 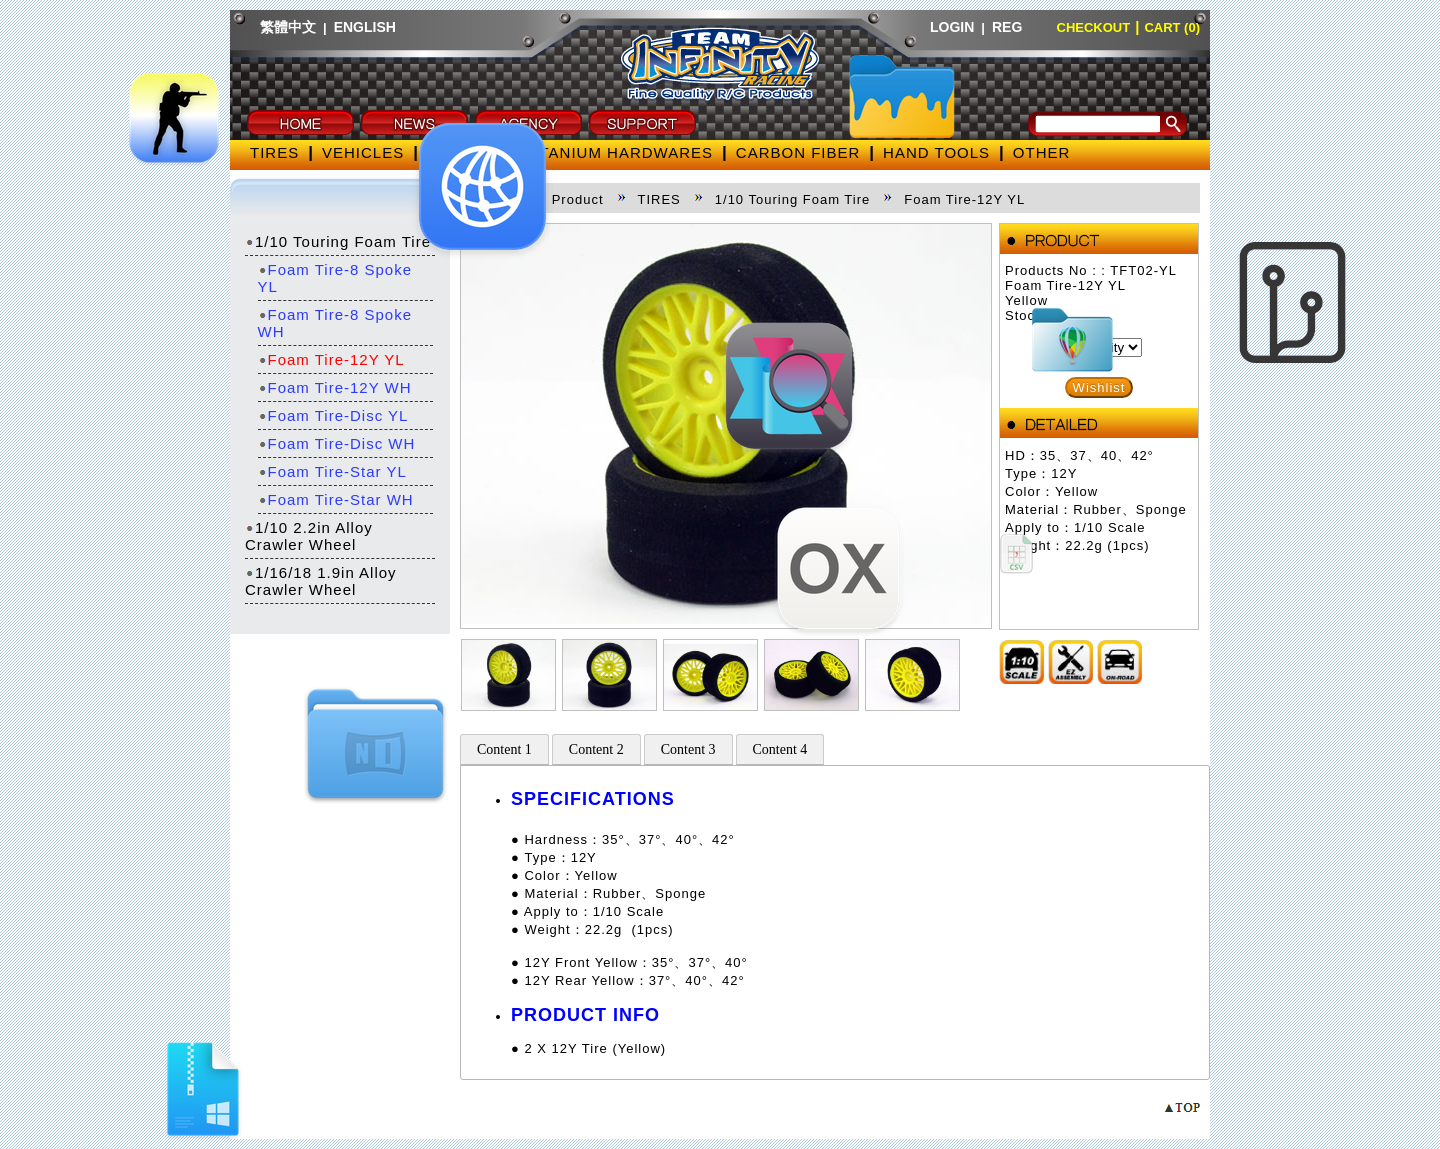 I want to click on launch counter-strike, so click(x=174, y=118).